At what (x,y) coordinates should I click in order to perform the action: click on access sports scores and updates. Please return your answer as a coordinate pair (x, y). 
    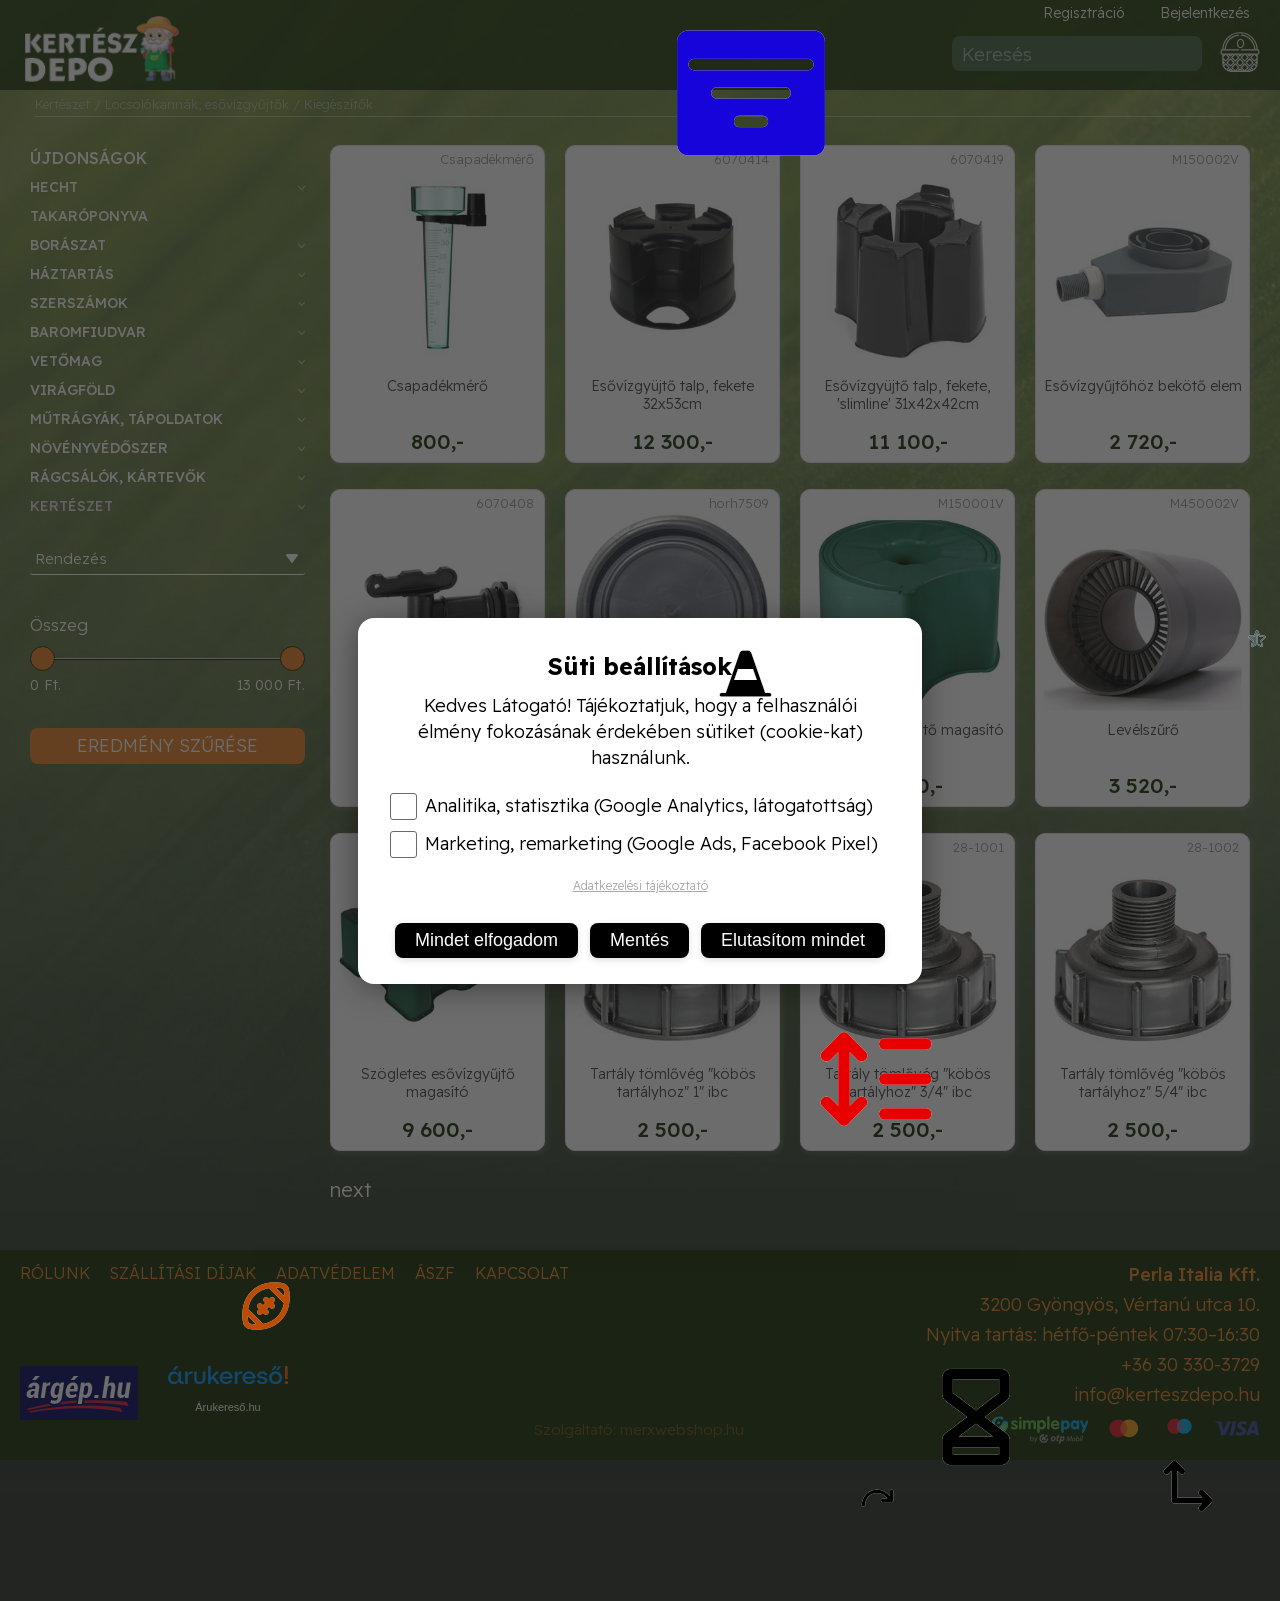
    Looking at the image, I should click on (266, 1306).